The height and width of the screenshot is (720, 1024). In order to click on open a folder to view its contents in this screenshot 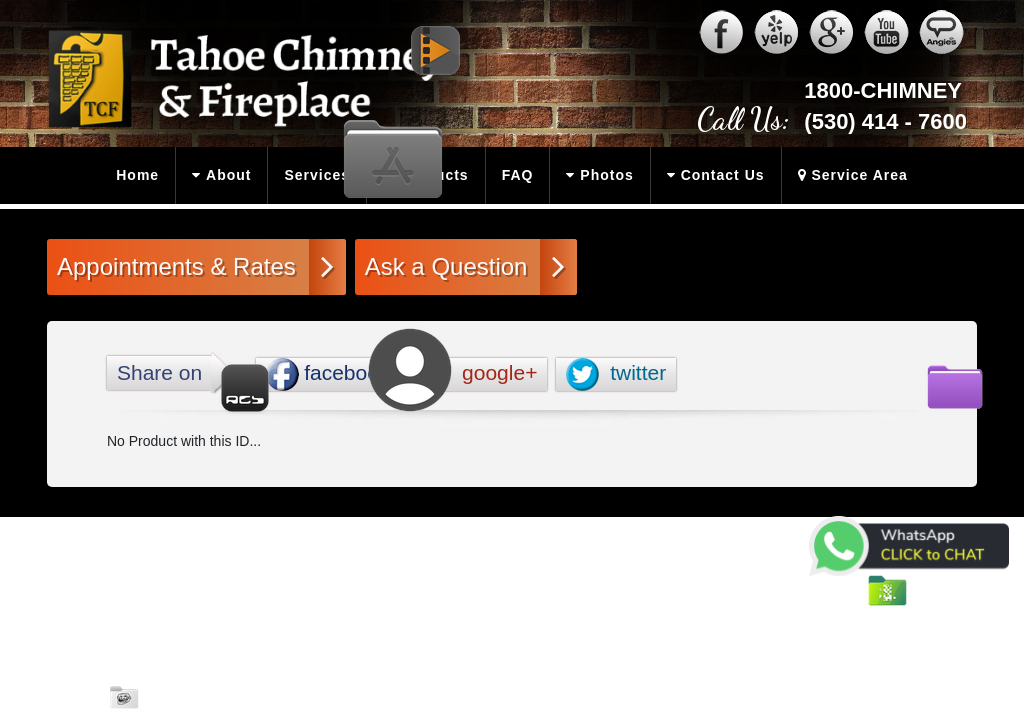, I will do `click(955, 387)`.